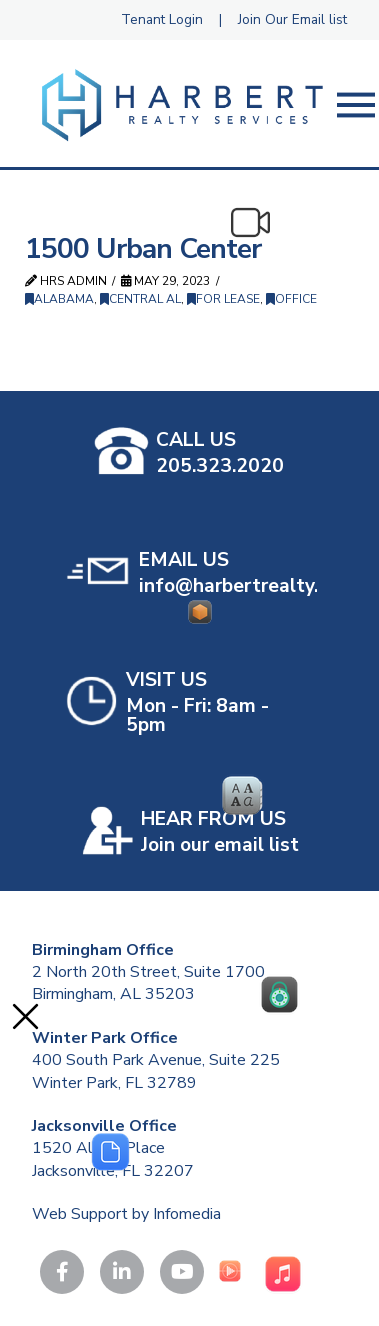 The height and width of the screenshot is (1326, 379). I want to click on open keysmith authenticator app, so click(279, 994).